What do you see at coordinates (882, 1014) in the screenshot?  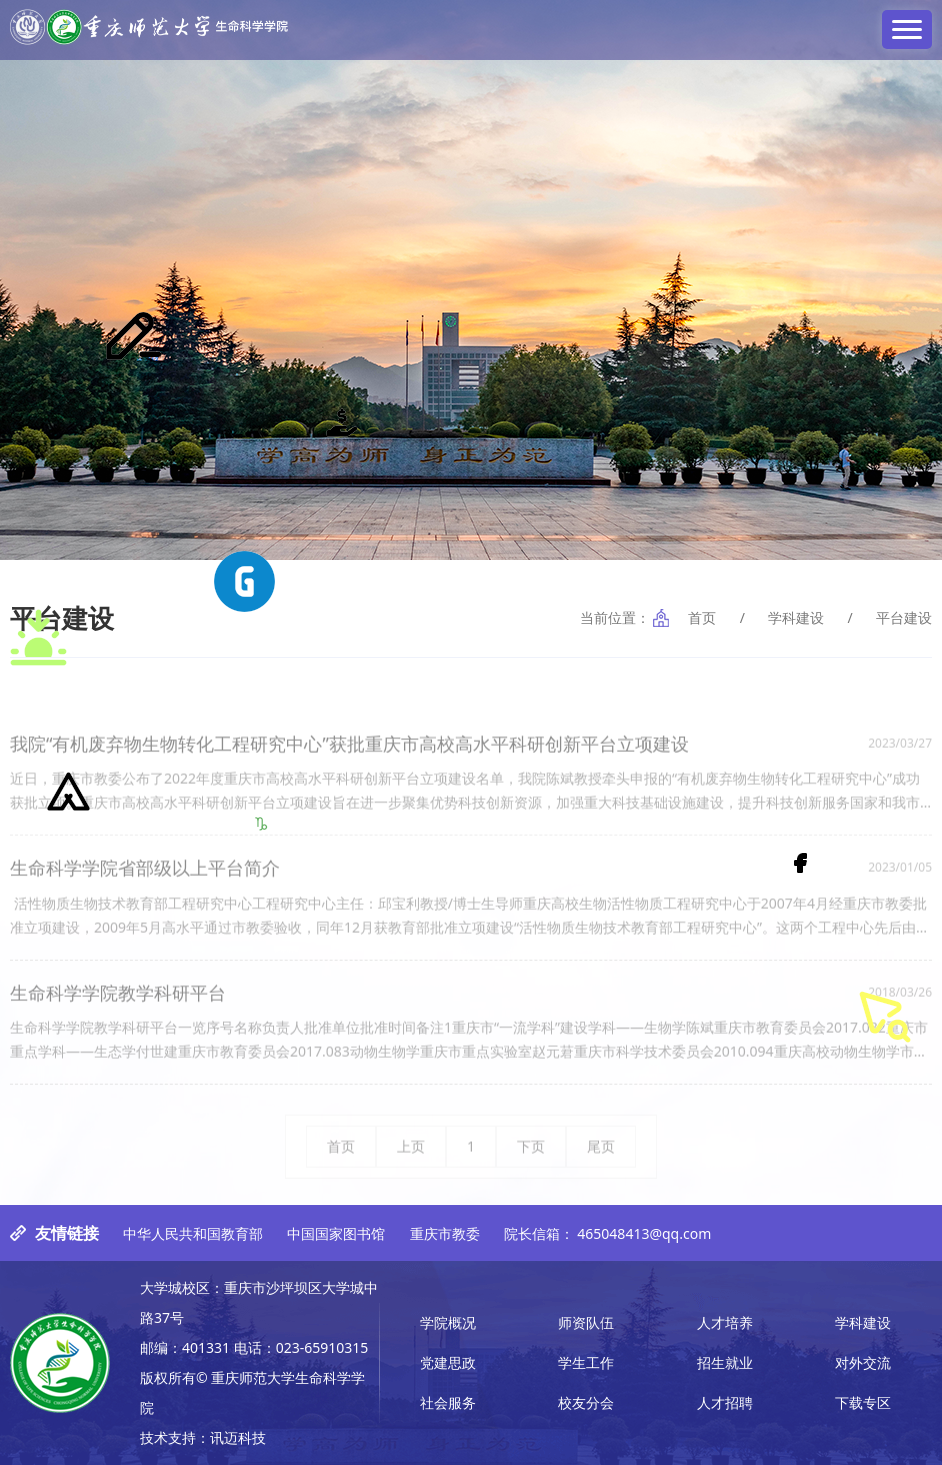 I see `search for cursor or pointer settings` at bounding box center [882, 1014].